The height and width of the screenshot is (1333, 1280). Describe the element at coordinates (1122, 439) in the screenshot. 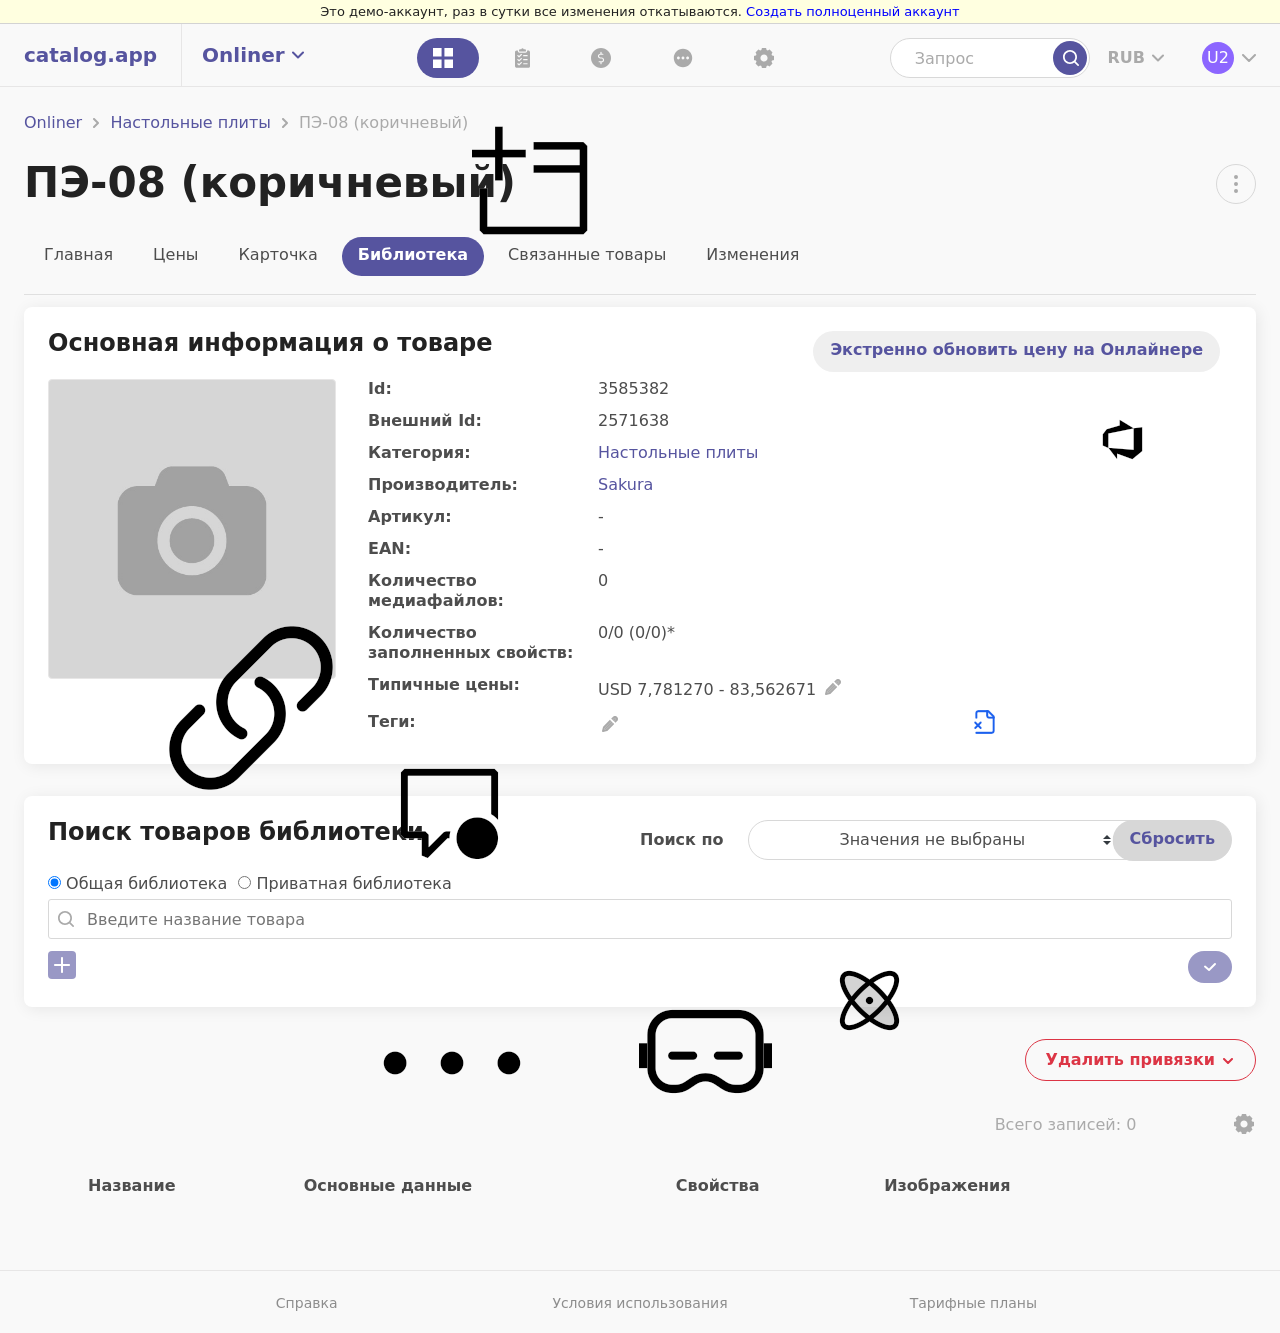

I see `open azure devops integration` at that location.